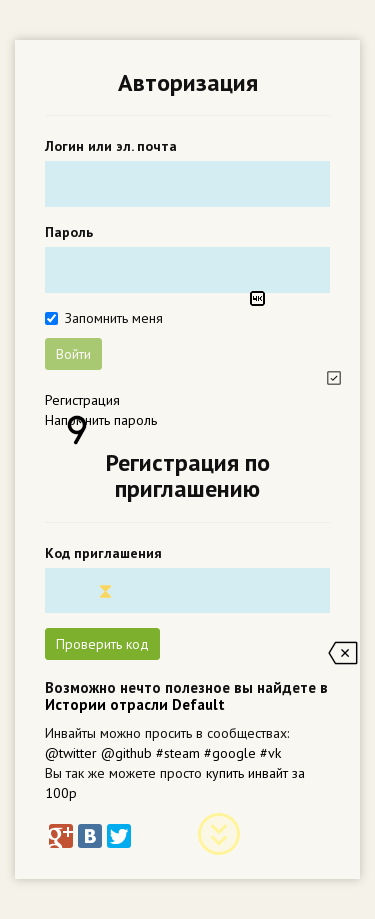 The image size is (375, 919). Describe the element at coordinates (105, 591) in the screenshot. I see `indicates loading or processing in progress` at that location.